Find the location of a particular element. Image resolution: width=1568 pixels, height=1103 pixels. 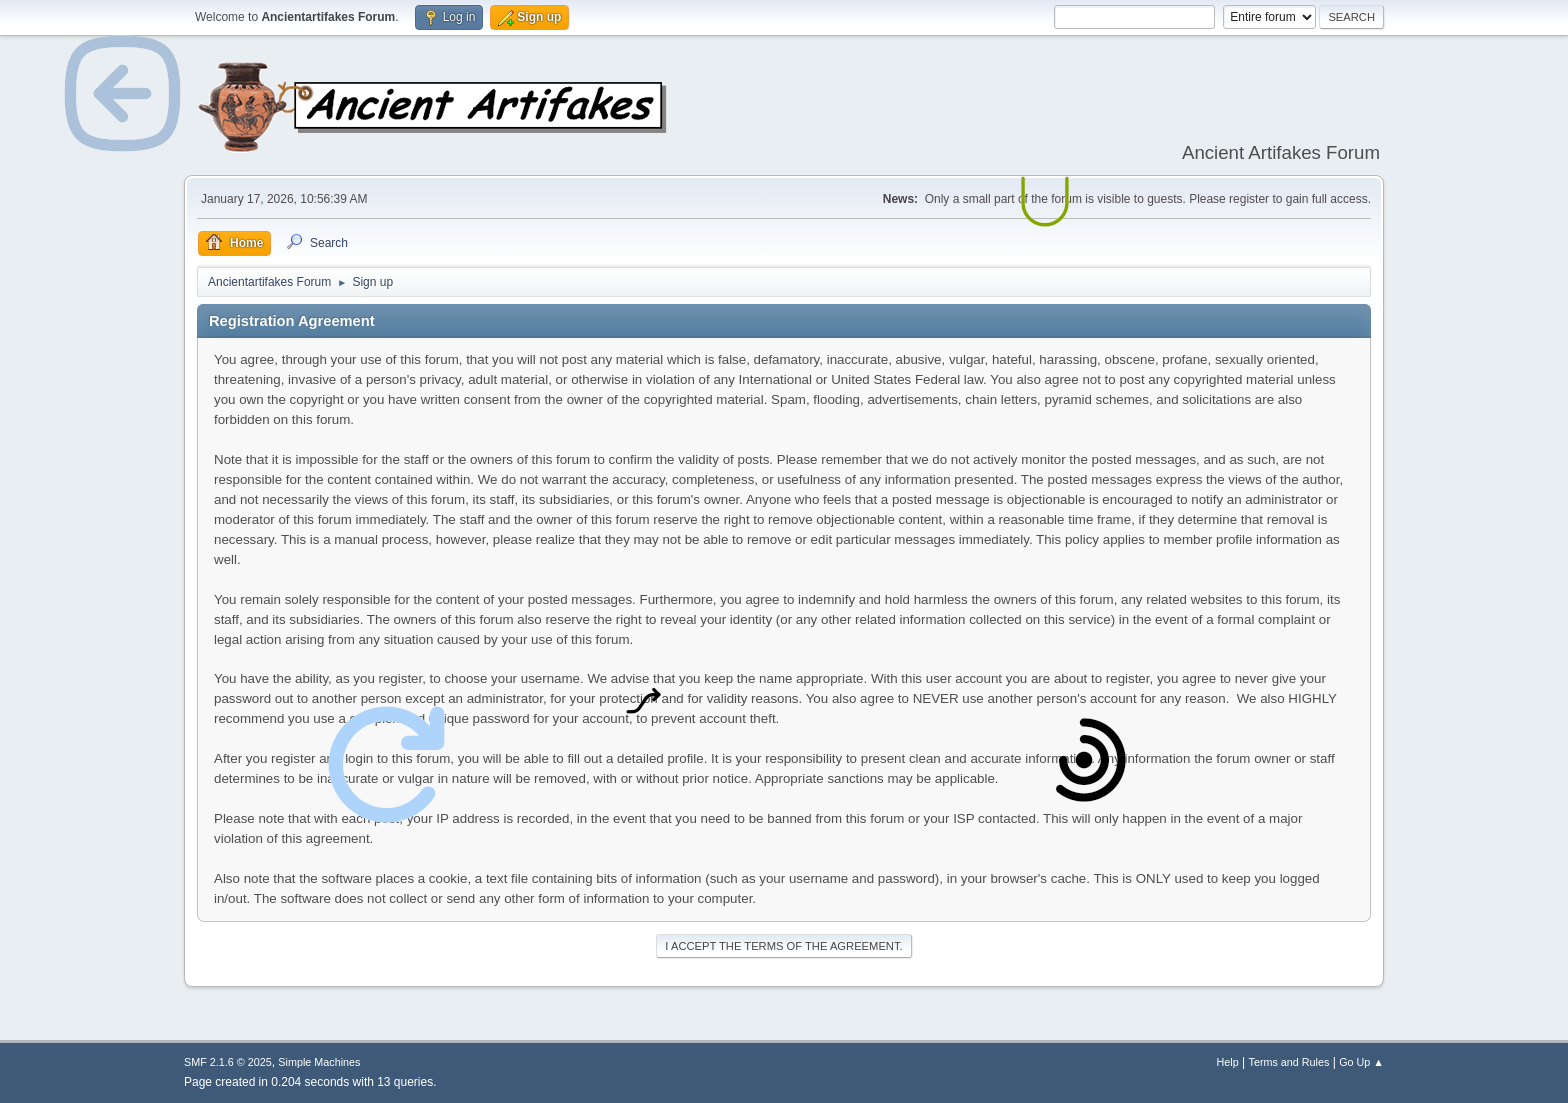

refresh or reload the current page is located at coordinates (386, 764).